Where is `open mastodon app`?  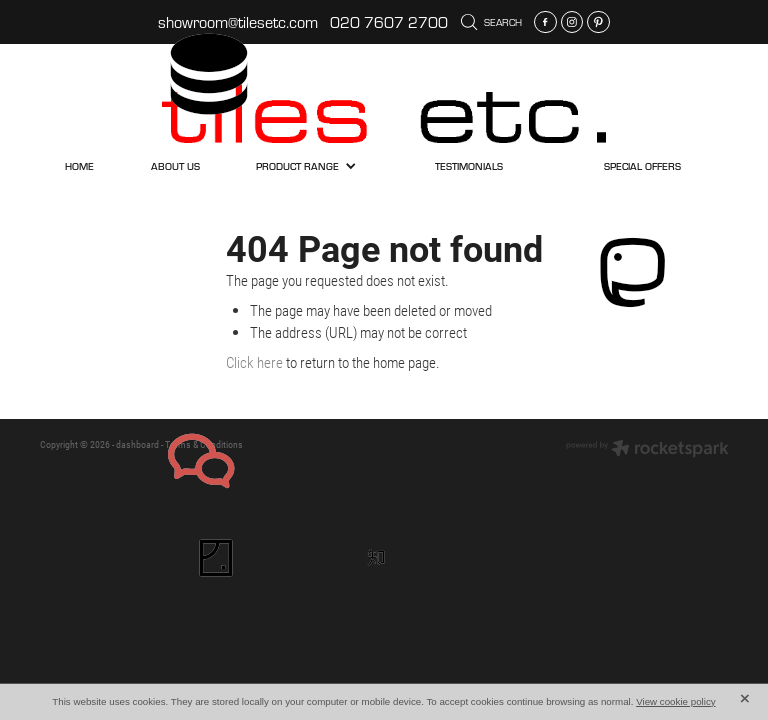
open mastodon app is located at coordinates (631, 272).